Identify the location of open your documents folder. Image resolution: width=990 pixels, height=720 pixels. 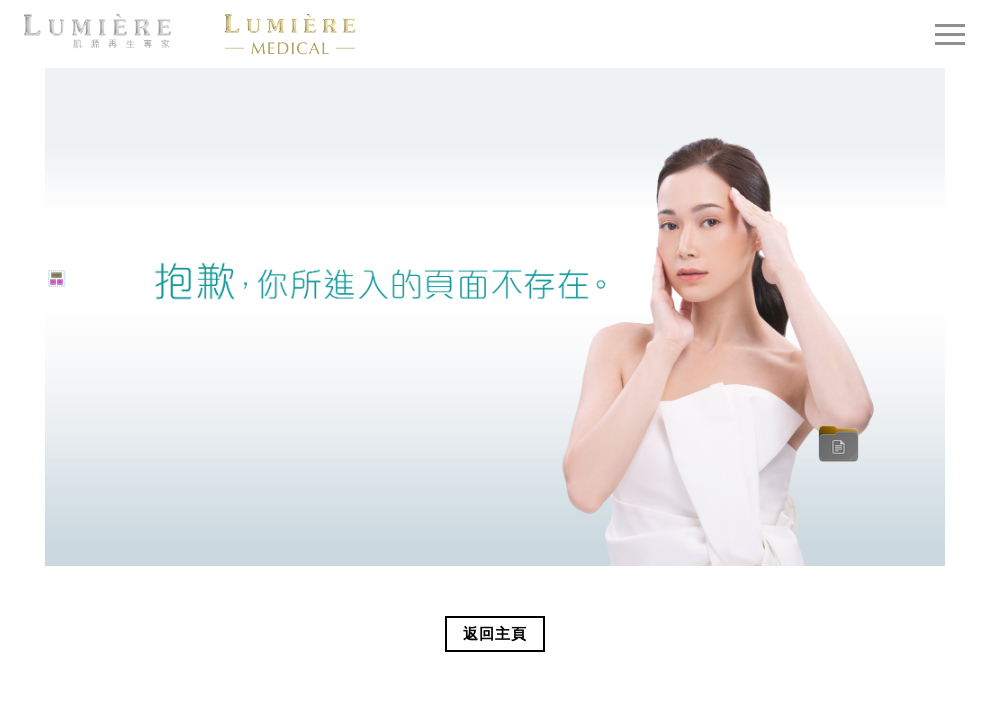
(838, 443).